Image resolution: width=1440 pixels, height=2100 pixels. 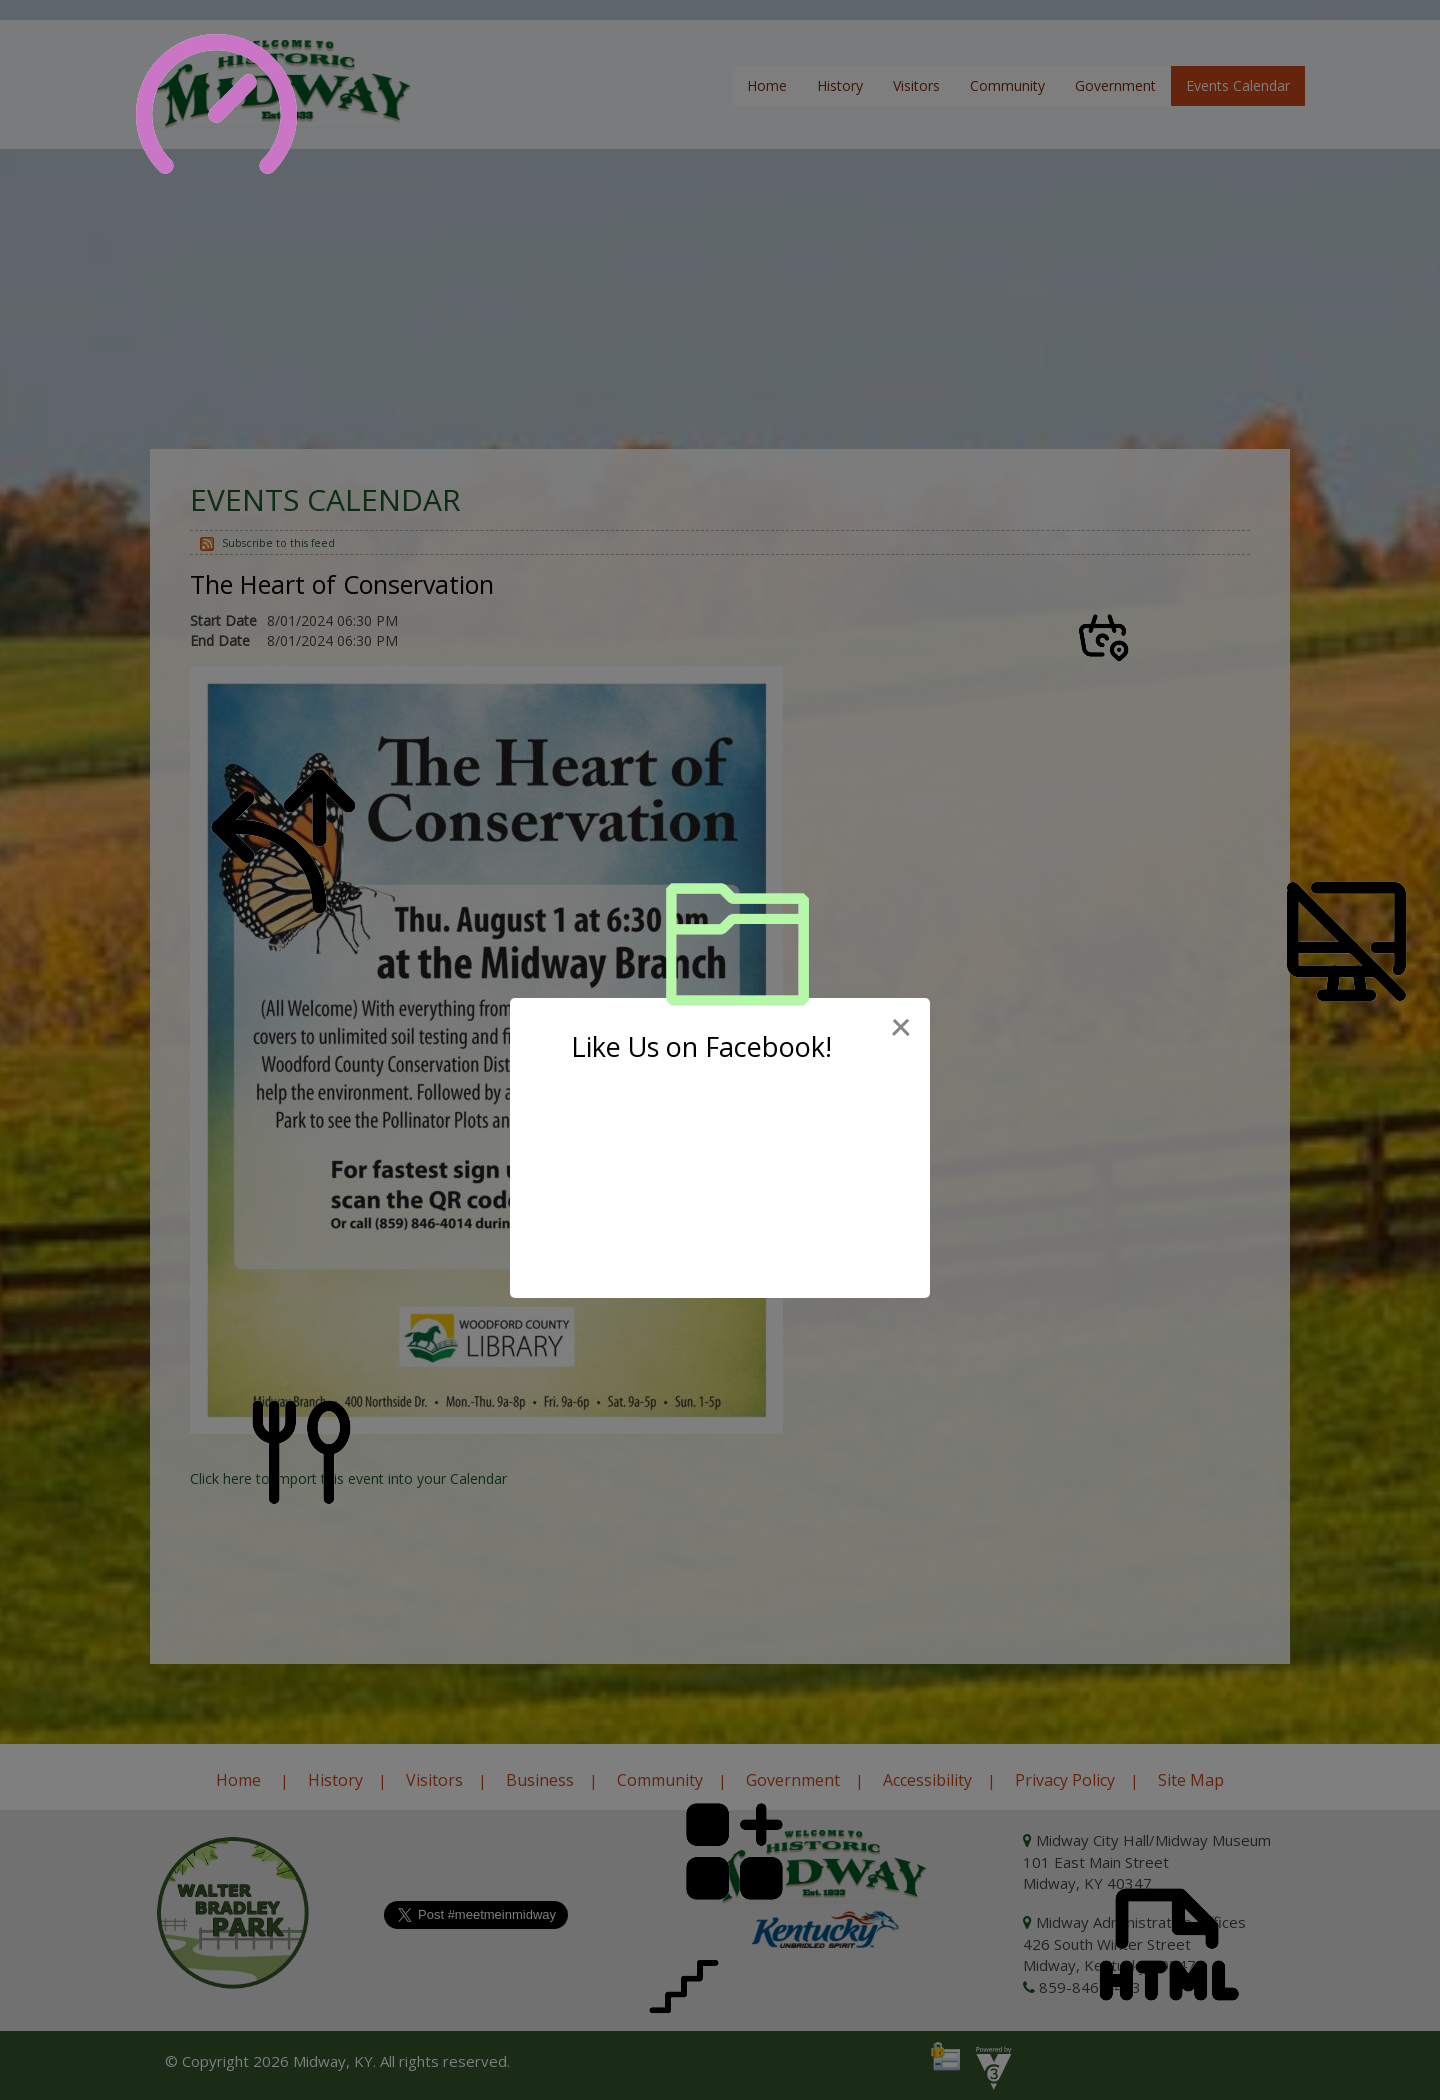 What do you see at coordinates (1102, 635) in the screenshot?
I see `view pickup location for your basket` at bounding box center [1102, 635].